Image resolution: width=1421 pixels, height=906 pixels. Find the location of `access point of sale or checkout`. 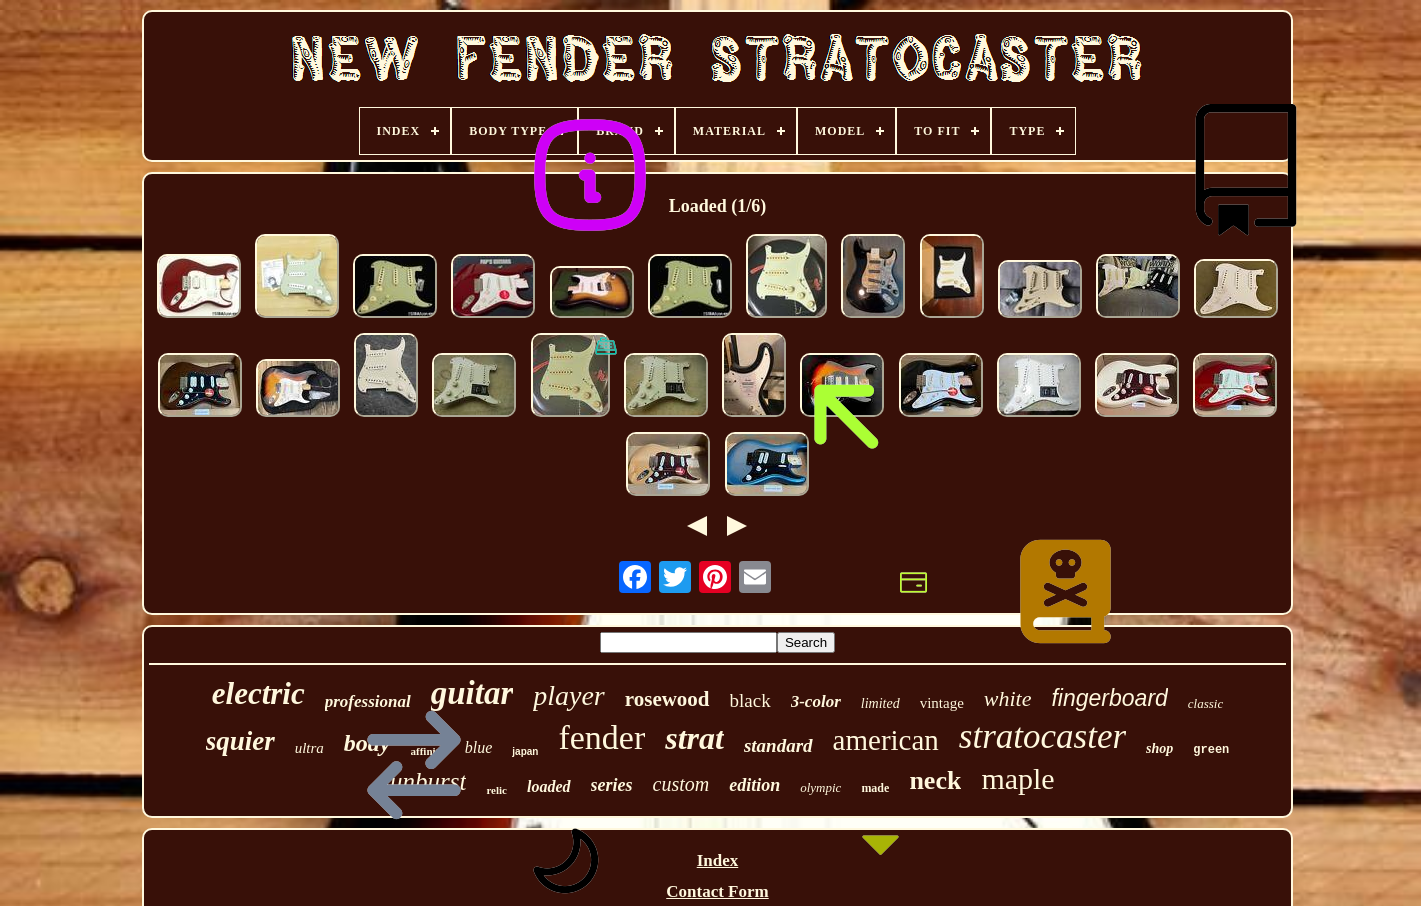

access point of sale or checkout is located at coordinates (606, 347).